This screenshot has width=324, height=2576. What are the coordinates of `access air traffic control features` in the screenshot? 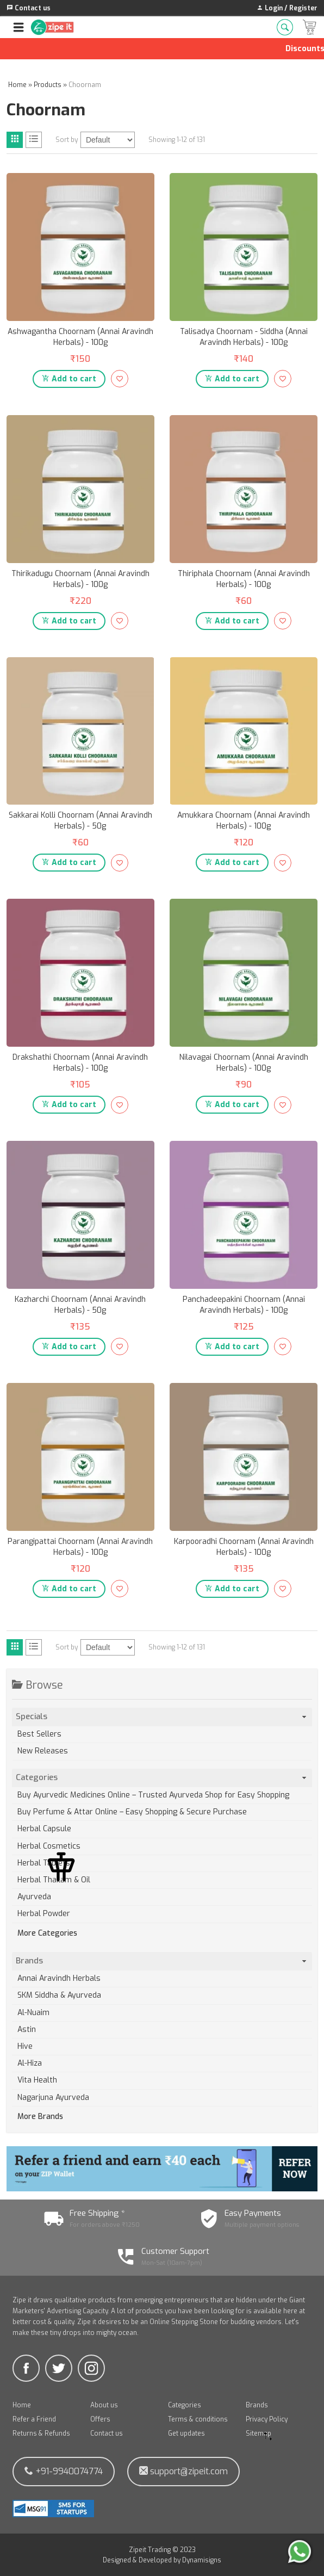 It's located at (61, 1867).